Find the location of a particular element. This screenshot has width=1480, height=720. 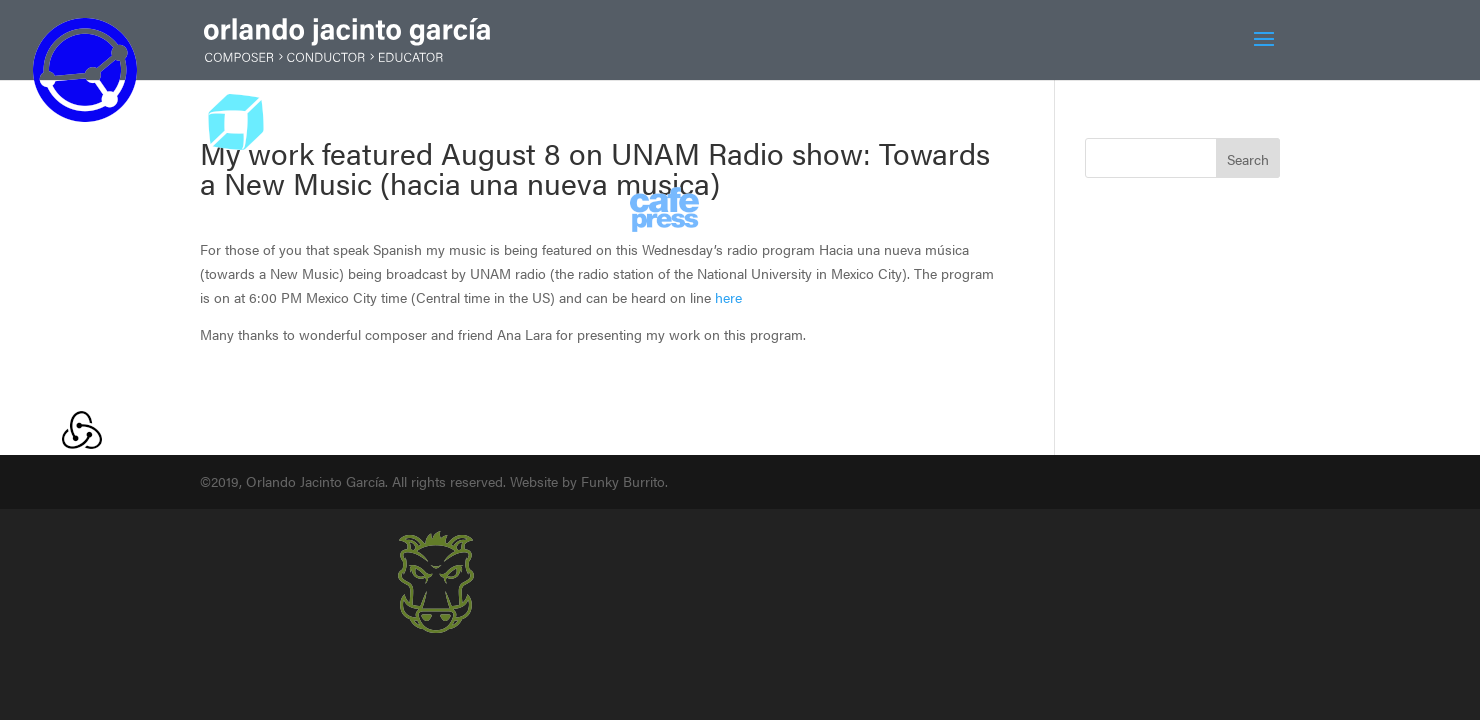

Redux state management library logo is located at coordinates (82, 430).